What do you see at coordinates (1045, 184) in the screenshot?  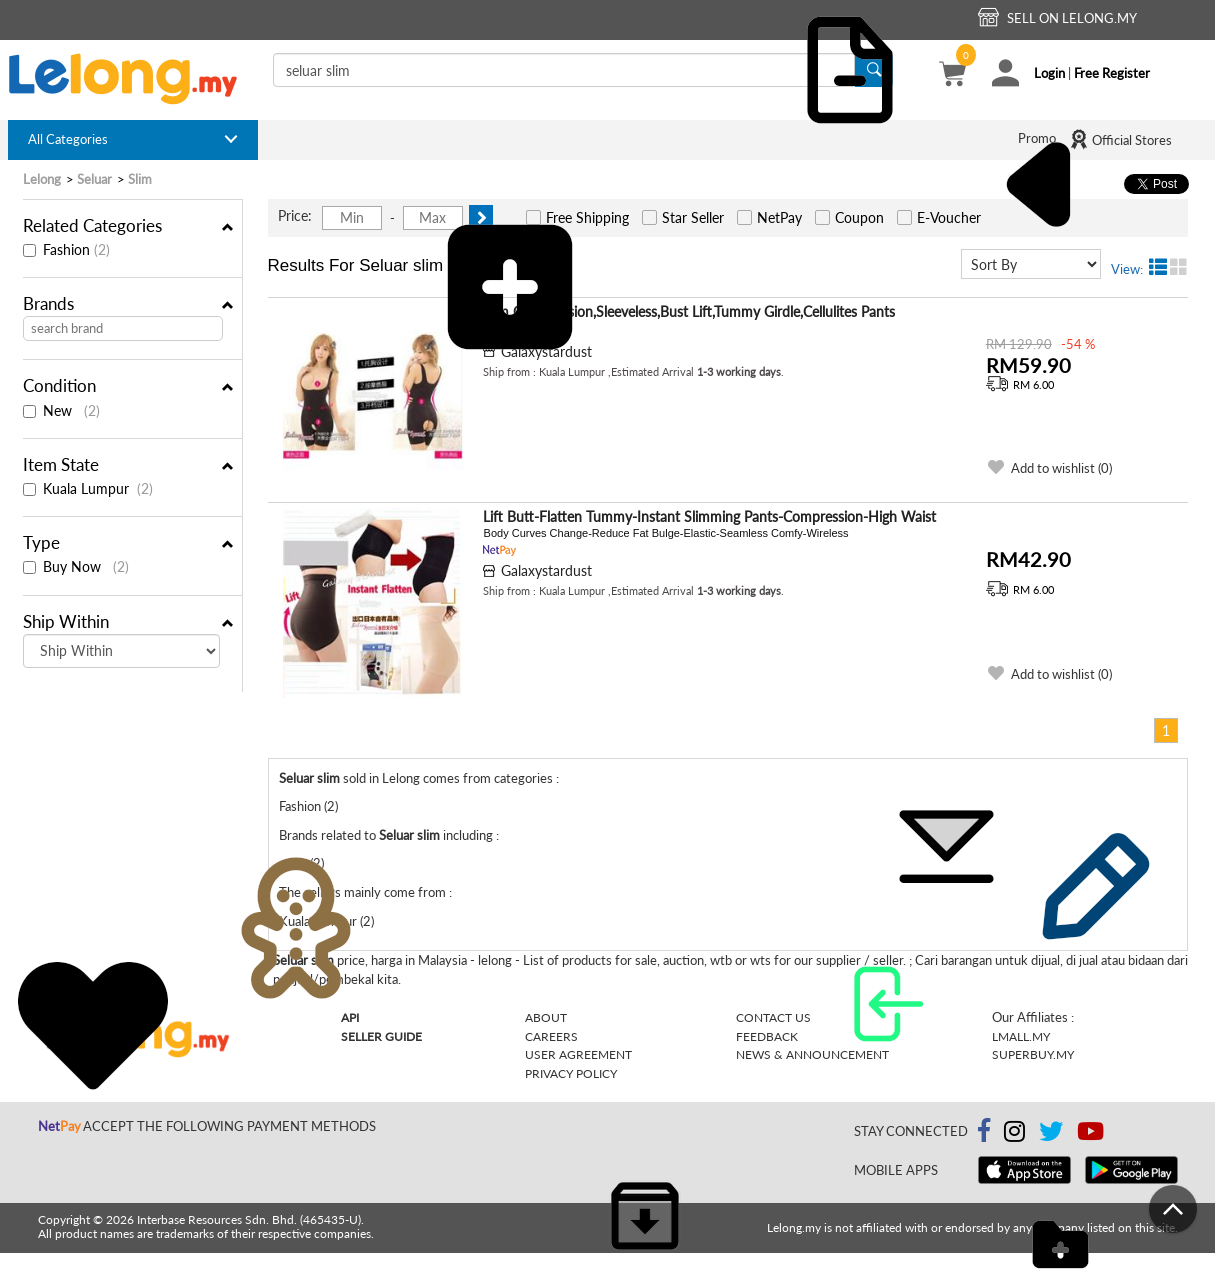 I see `go back to the previous screen` at bounding box center [1045, 184].